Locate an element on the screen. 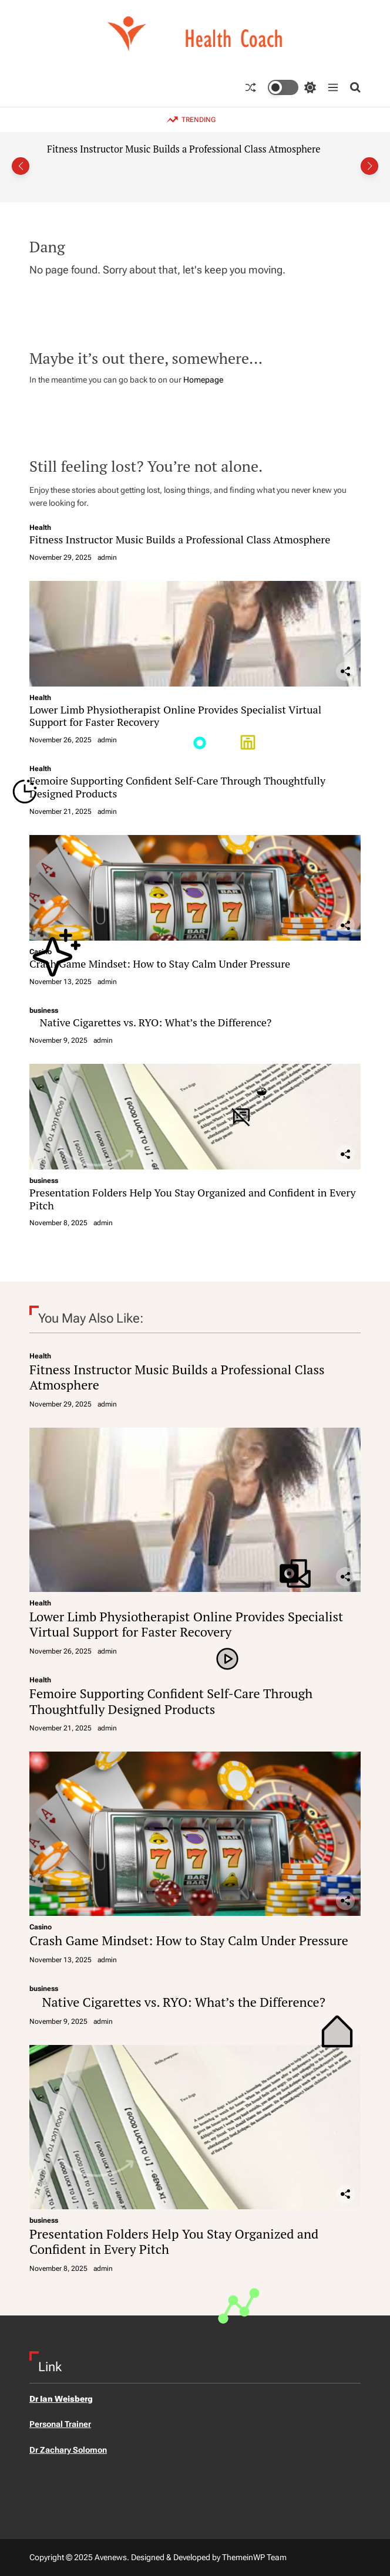 The width and height of the screenshot is (390, 2576). mute or disable speaker notes is located at coordinates (241, 1117).